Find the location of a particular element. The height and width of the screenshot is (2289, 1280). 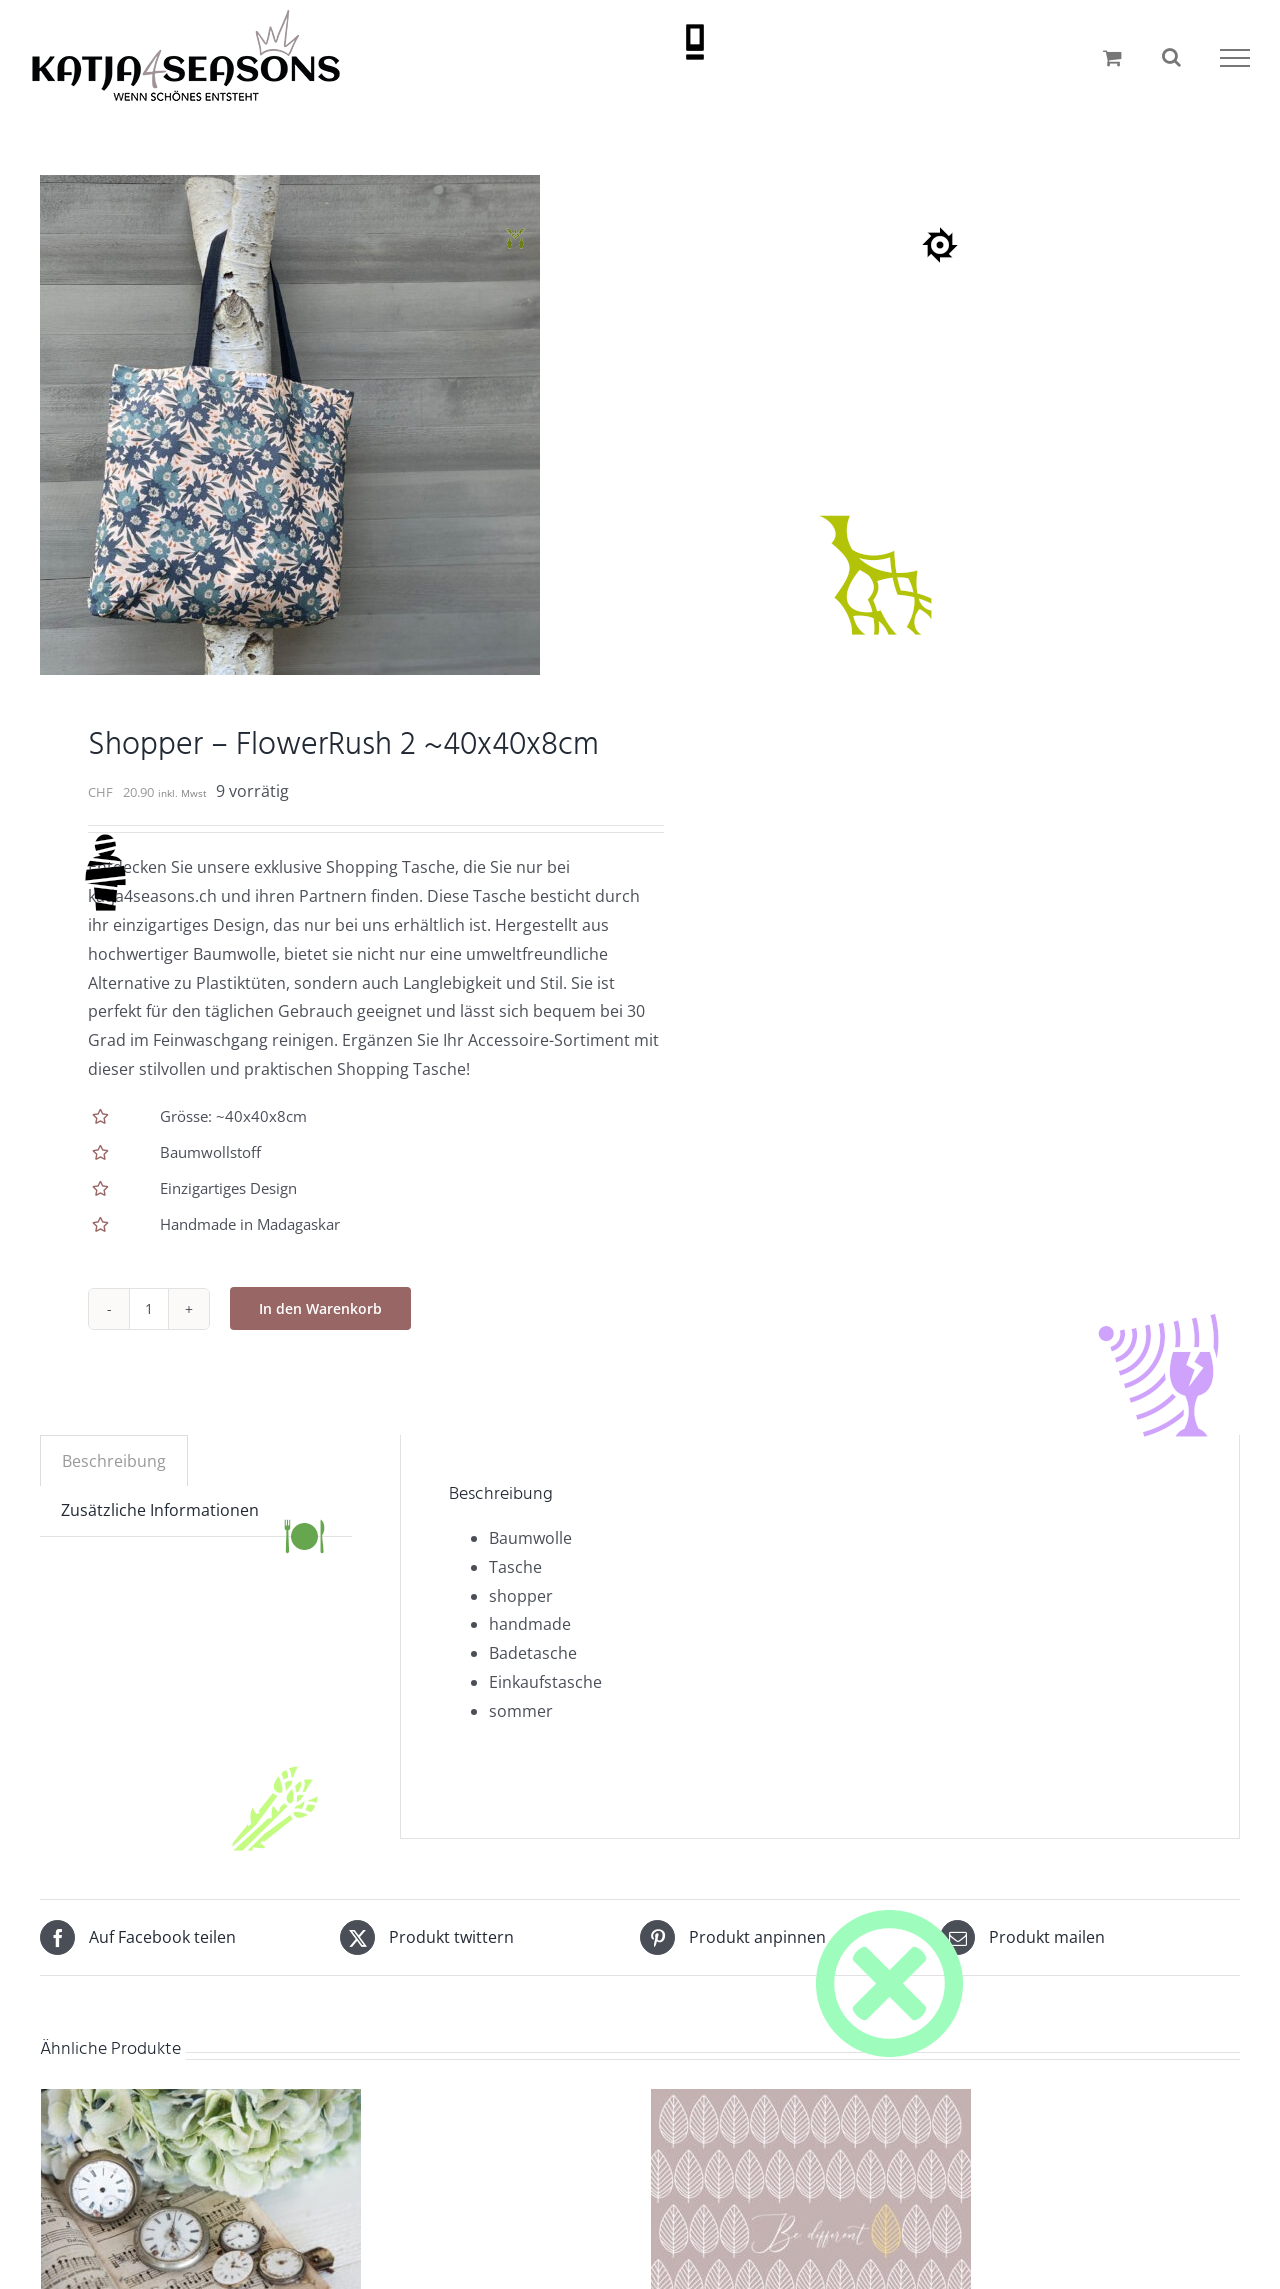

indicates injured or wounded status is located at coordinates (106, 872).